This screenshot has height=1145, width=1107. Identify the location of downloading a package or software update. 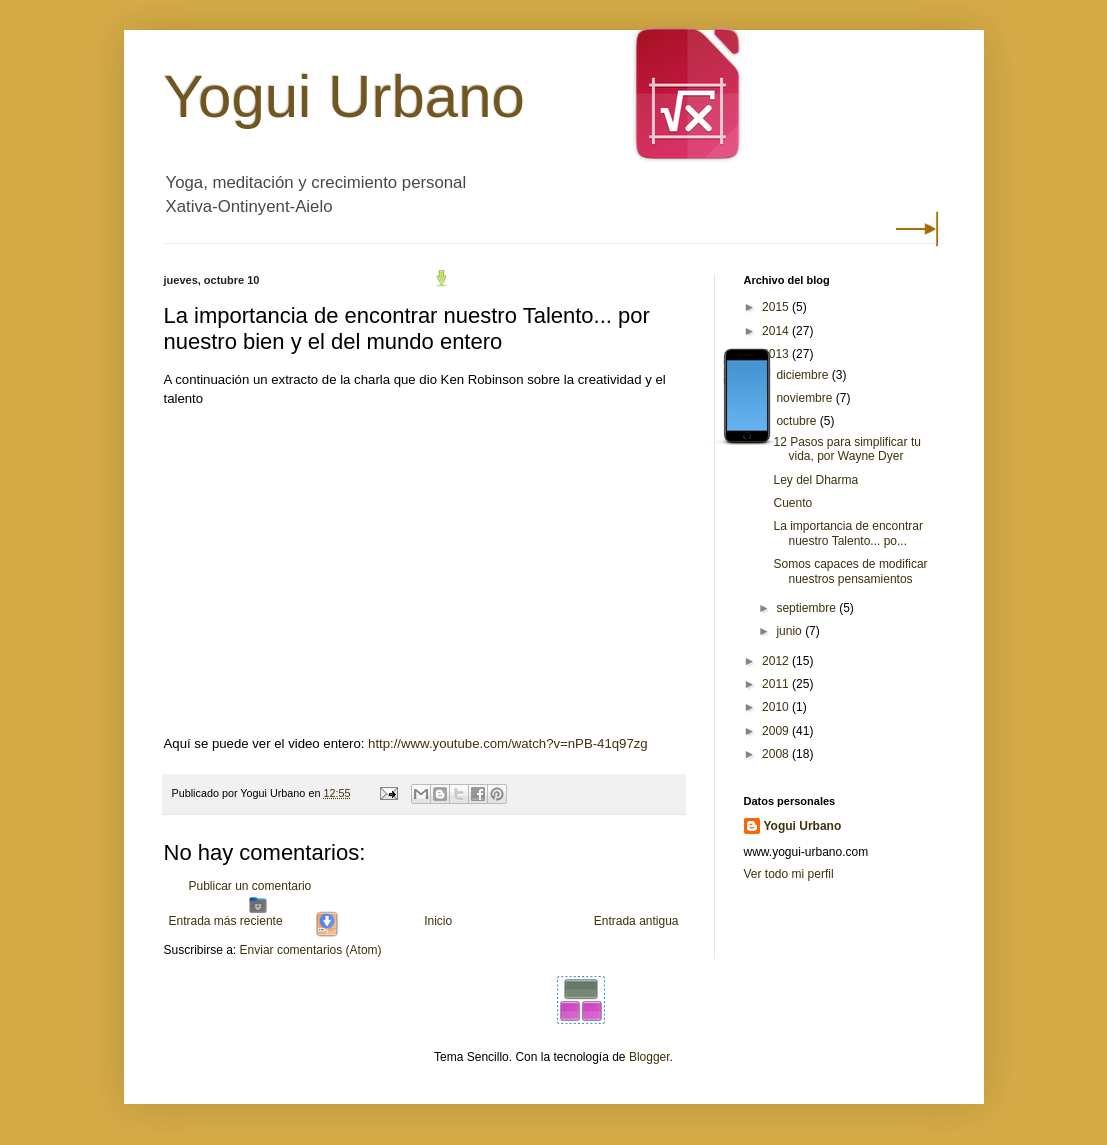
(327, 924).